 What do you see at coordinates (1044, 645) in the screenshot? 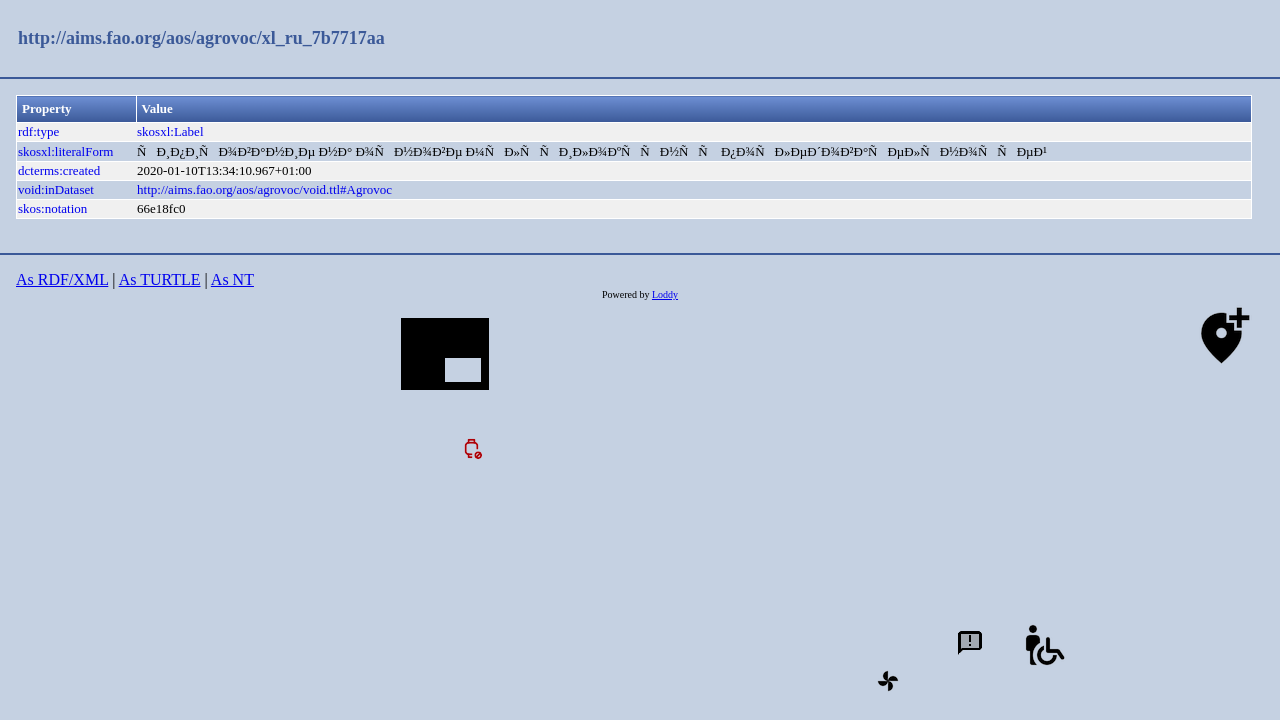
I see `wheelchair accessible pickup location` at bounding box center [1044, 645].